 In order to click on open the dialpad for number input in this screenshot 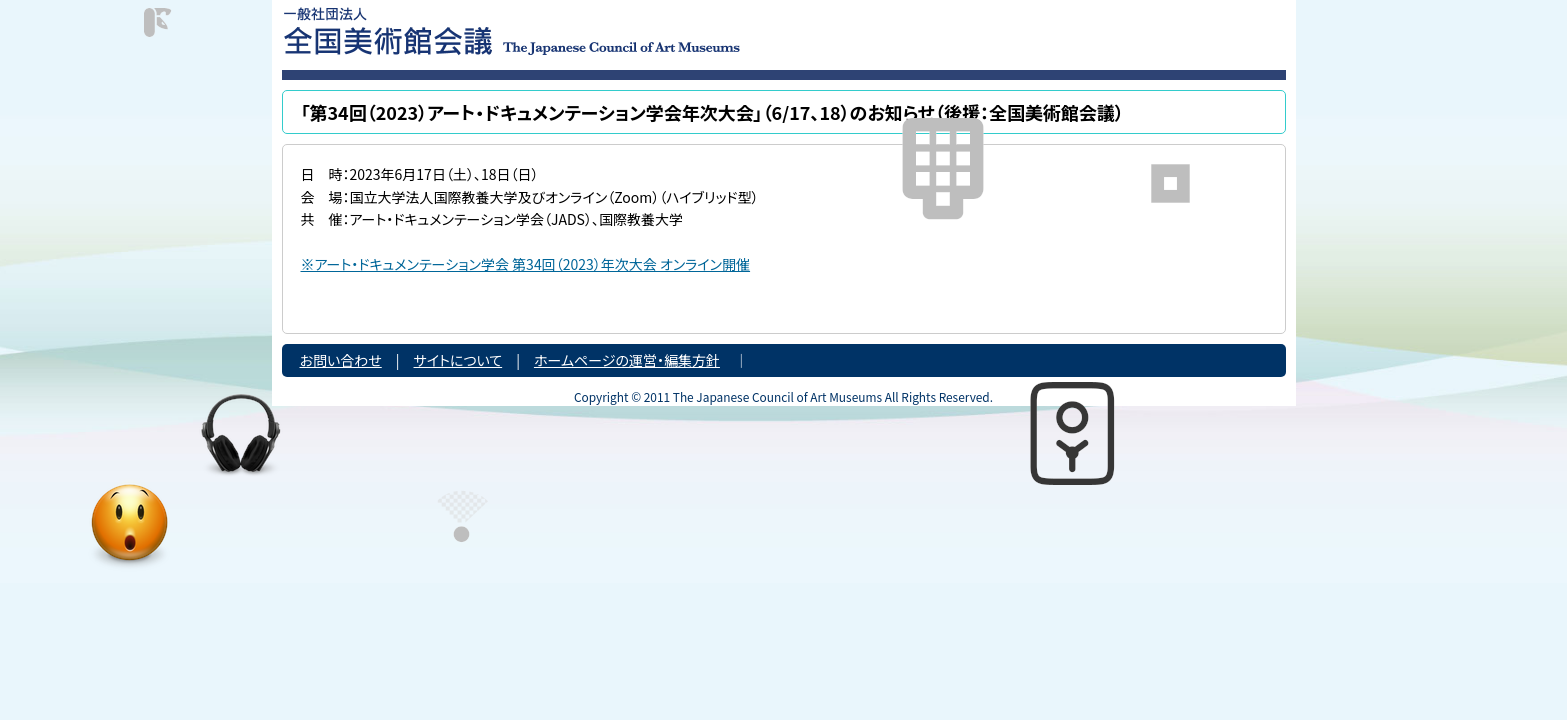, I will do `click(943, 172)`.